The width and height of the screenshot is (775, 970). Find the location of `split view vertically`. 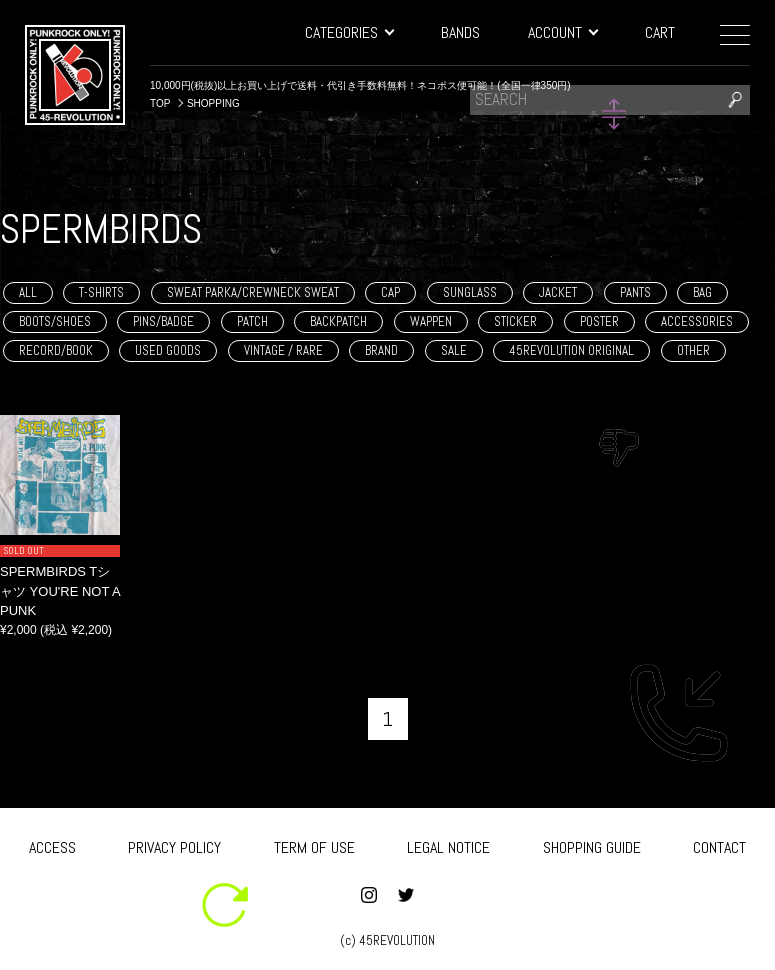

split view vertically is located at coordinates (614, 114).